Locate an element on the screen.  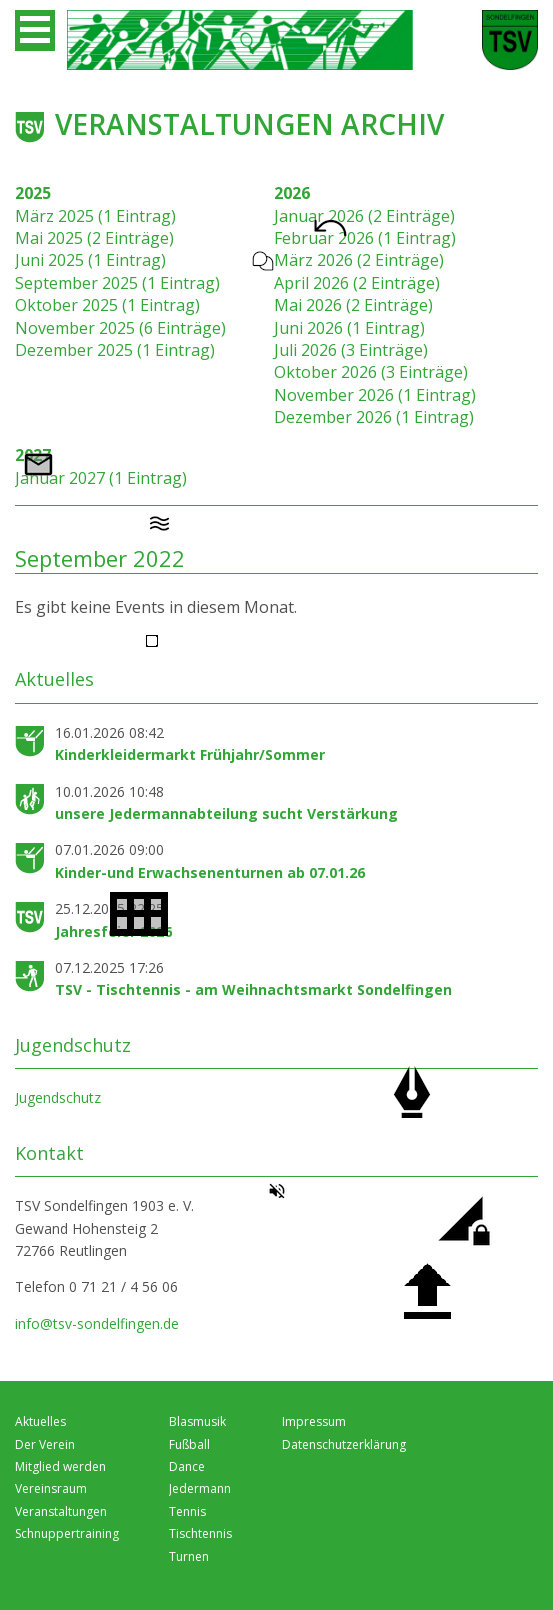
access vector drawing tools is located at coordinates (412, 1092).